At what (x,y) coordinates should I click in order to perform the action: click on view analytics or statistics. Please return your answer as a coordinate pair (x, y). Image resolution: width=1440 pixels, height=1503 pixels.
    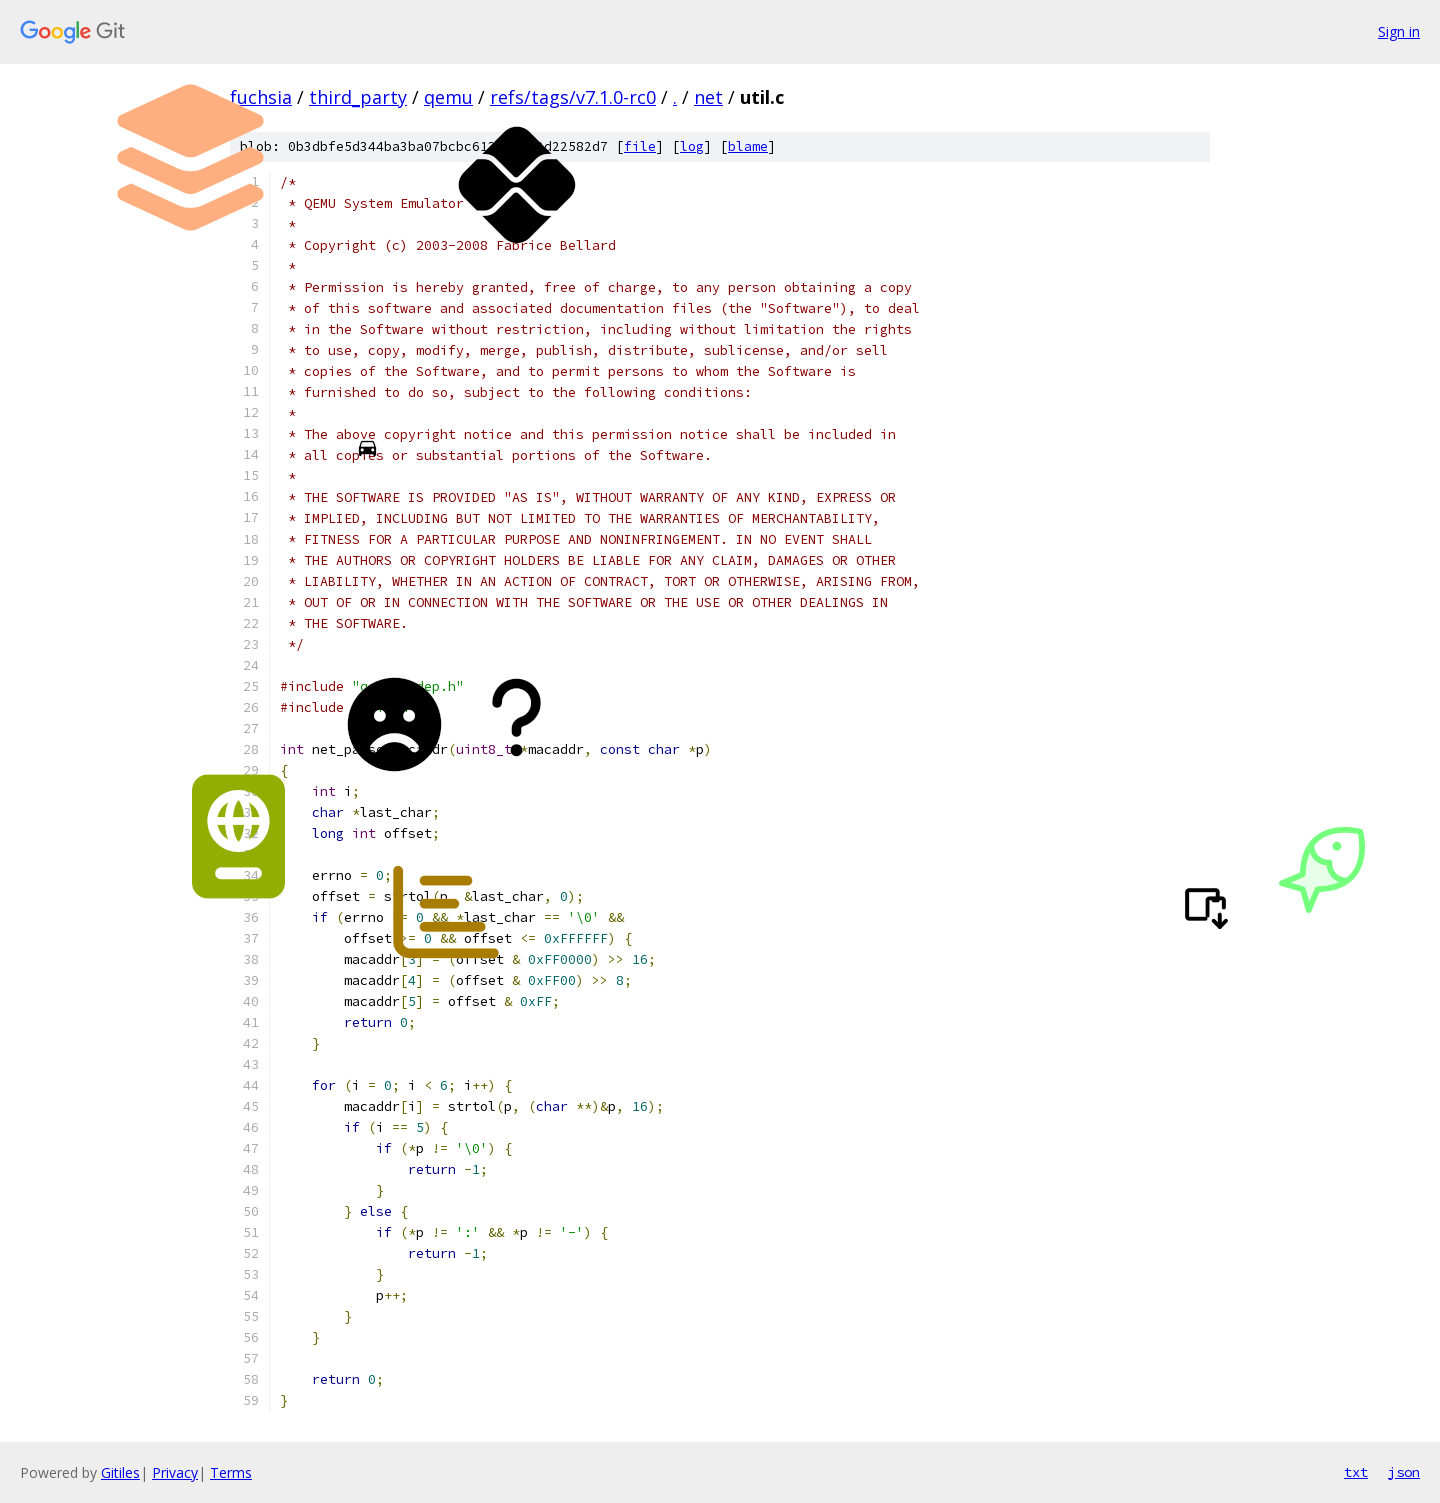
    Looking at the image, I should click on (446, 912).